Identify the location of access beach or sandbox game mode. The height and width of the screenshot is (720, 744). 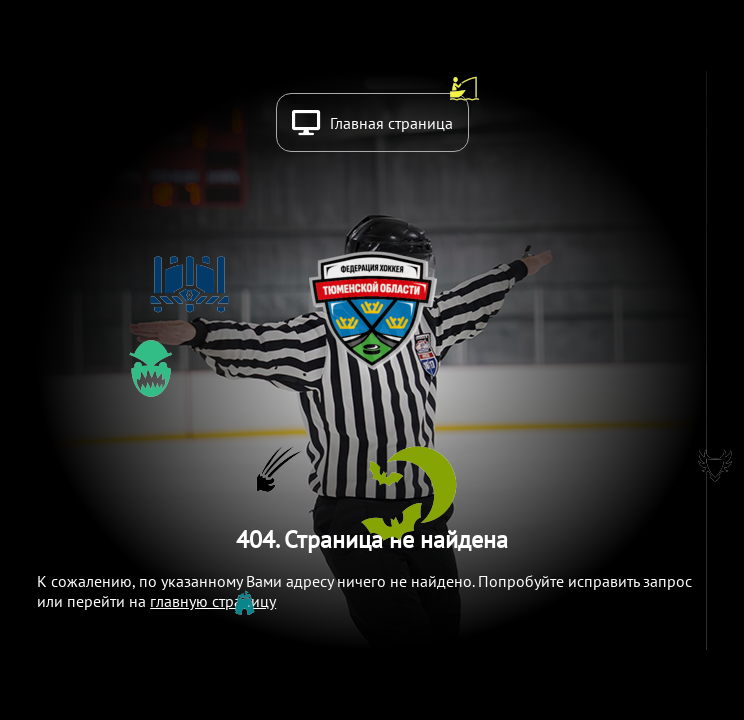
(244, 602).